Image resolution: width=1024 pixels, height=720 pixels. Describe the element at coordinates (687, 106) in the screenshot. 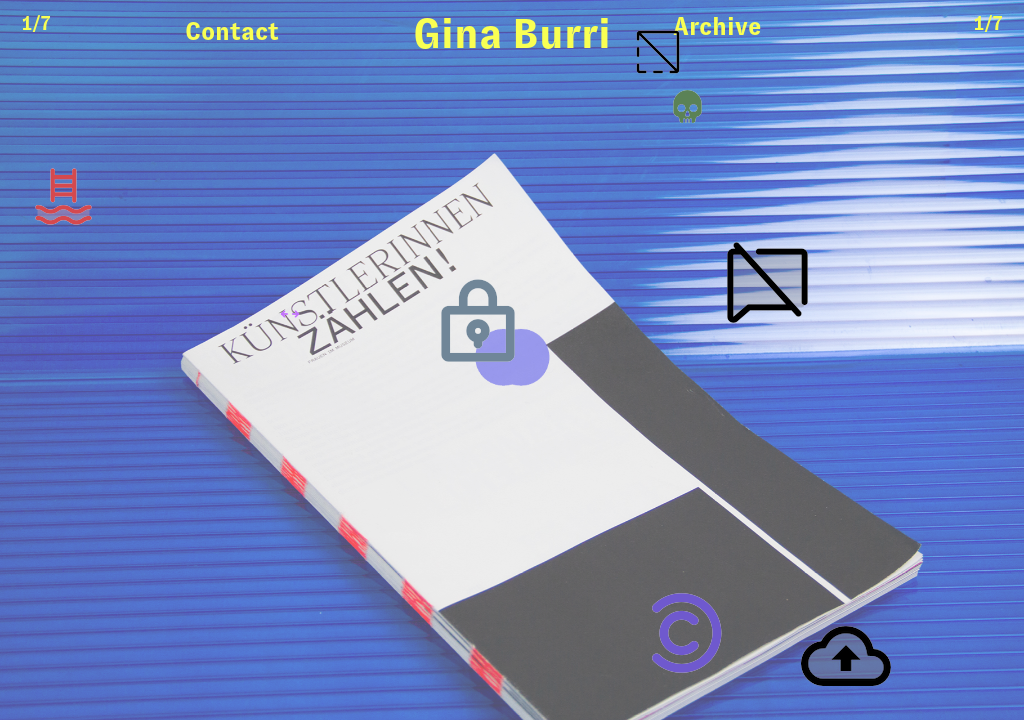

I see `indicates danger or hazardous content` at that location.